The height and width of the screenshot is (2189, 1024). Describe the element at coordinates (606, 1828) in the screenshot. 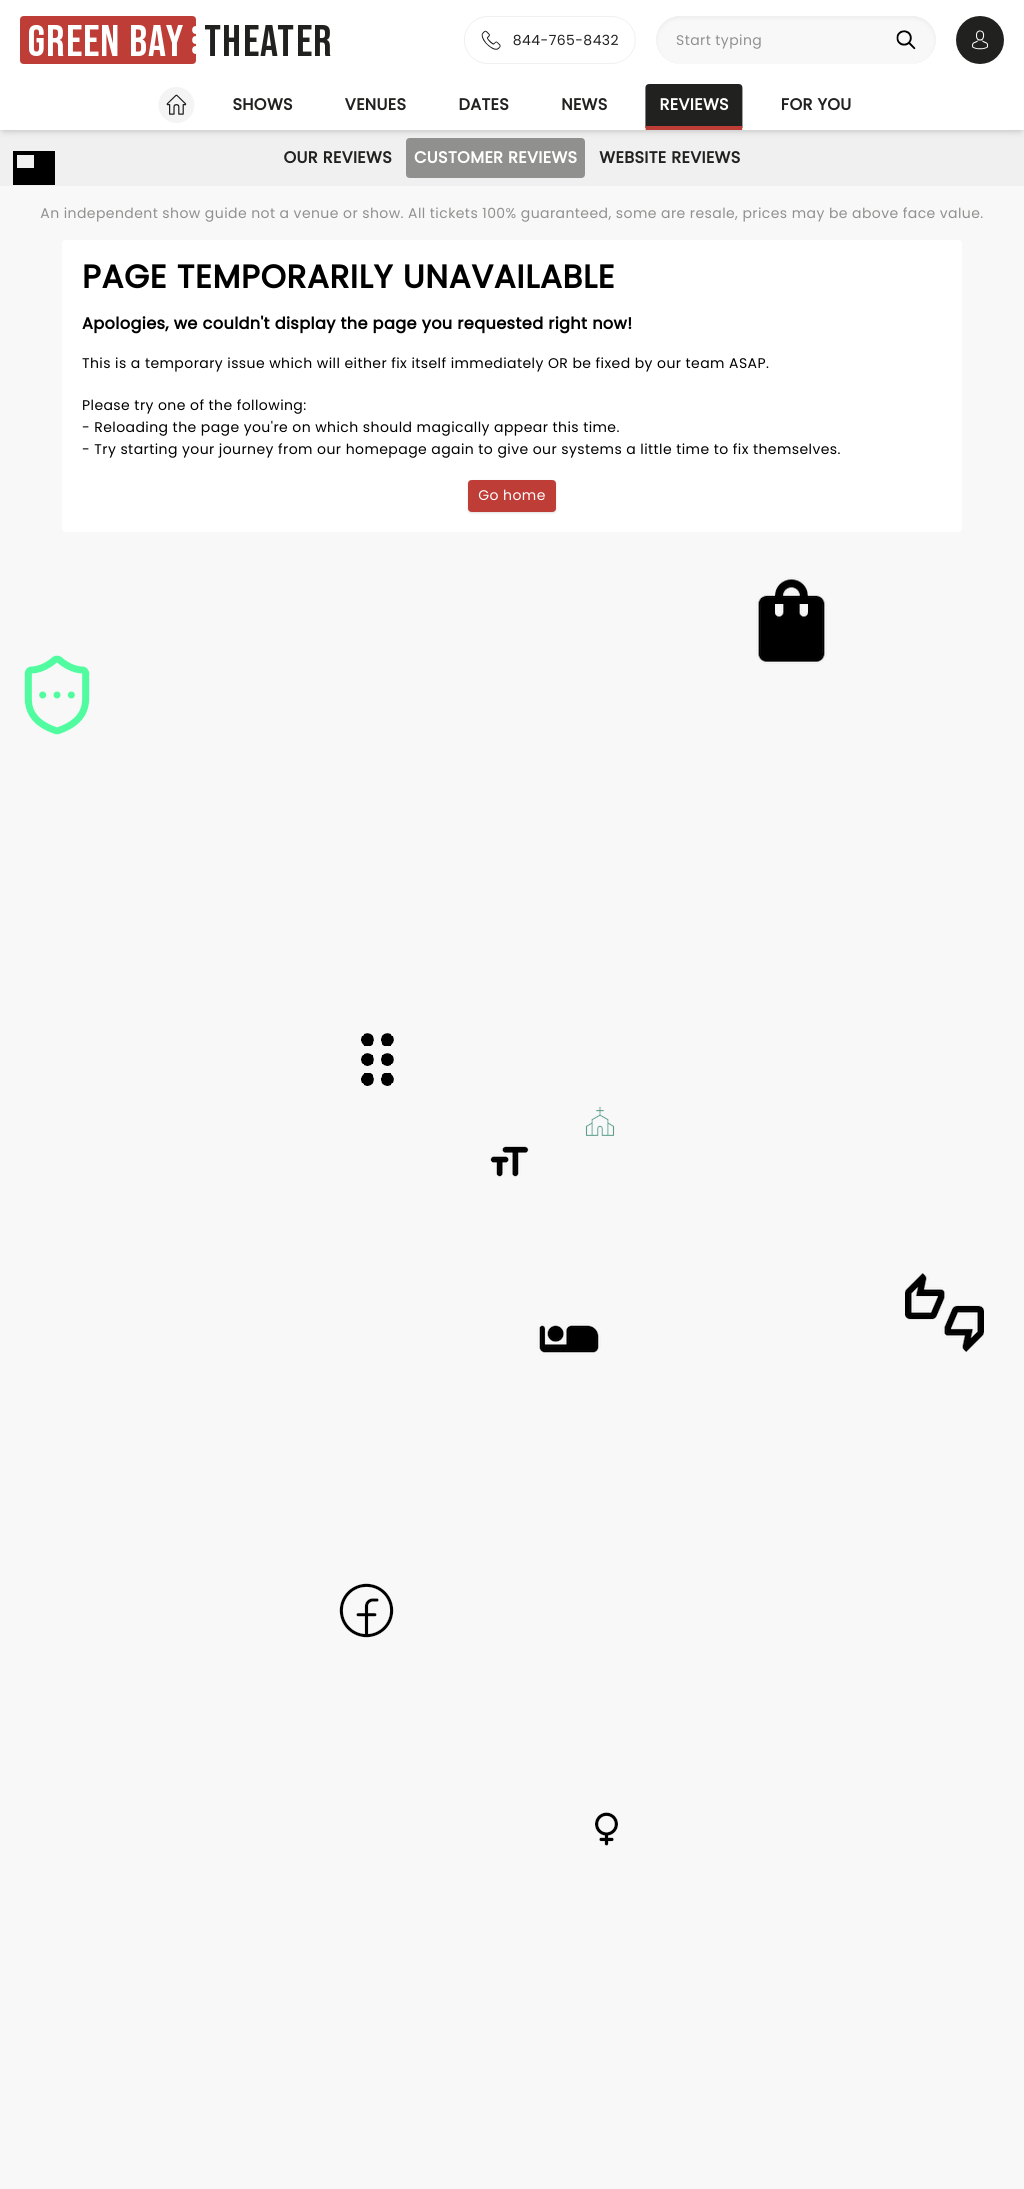

I see `indicates female gender option` at that location.